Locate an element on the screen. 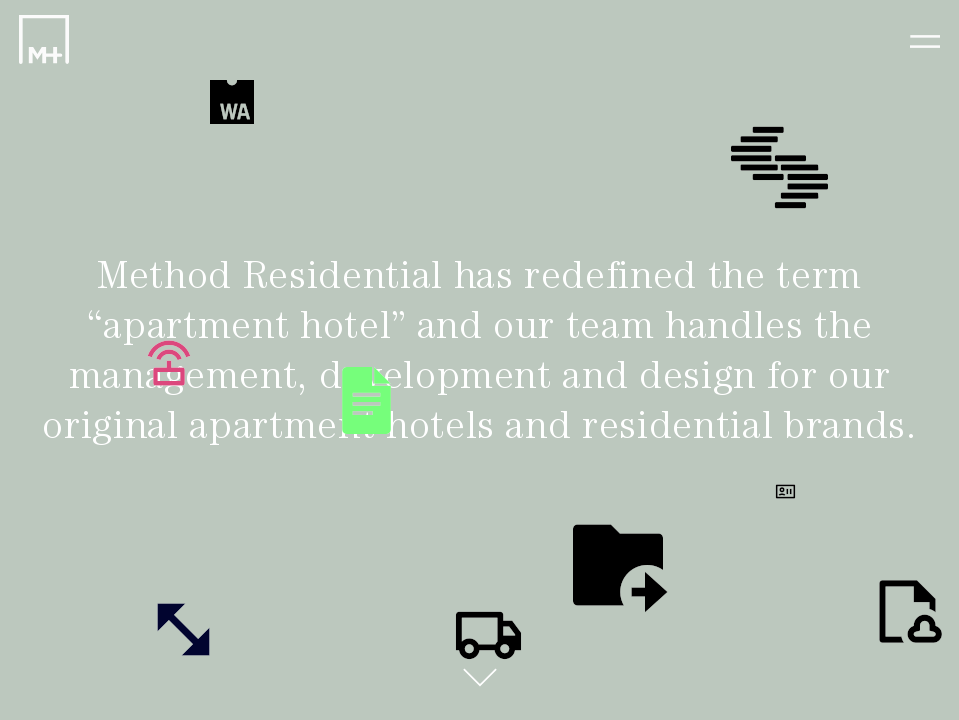  webassembly technology or framework indicator is located at coordinates (232, 102).